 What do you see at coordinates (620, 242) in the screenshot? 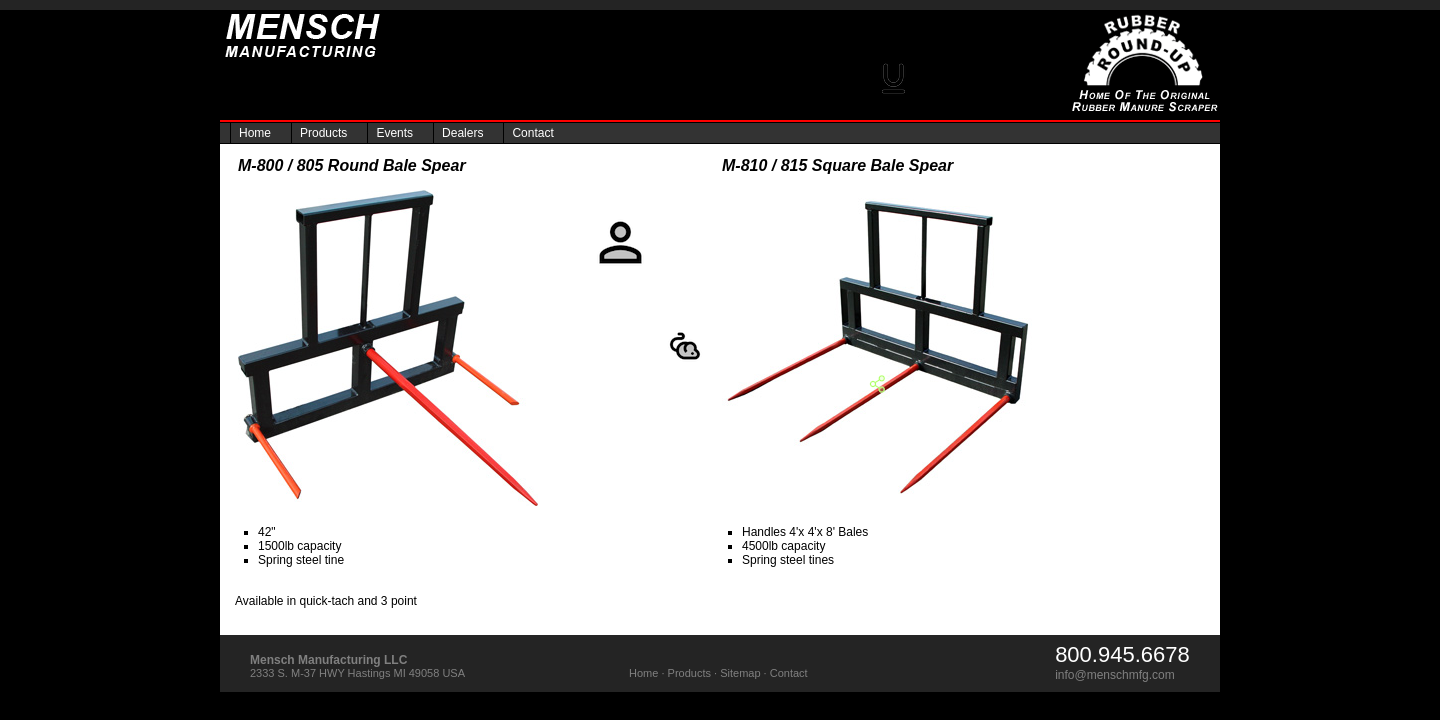
I see `view your profile` at bounding box center [620, 242].